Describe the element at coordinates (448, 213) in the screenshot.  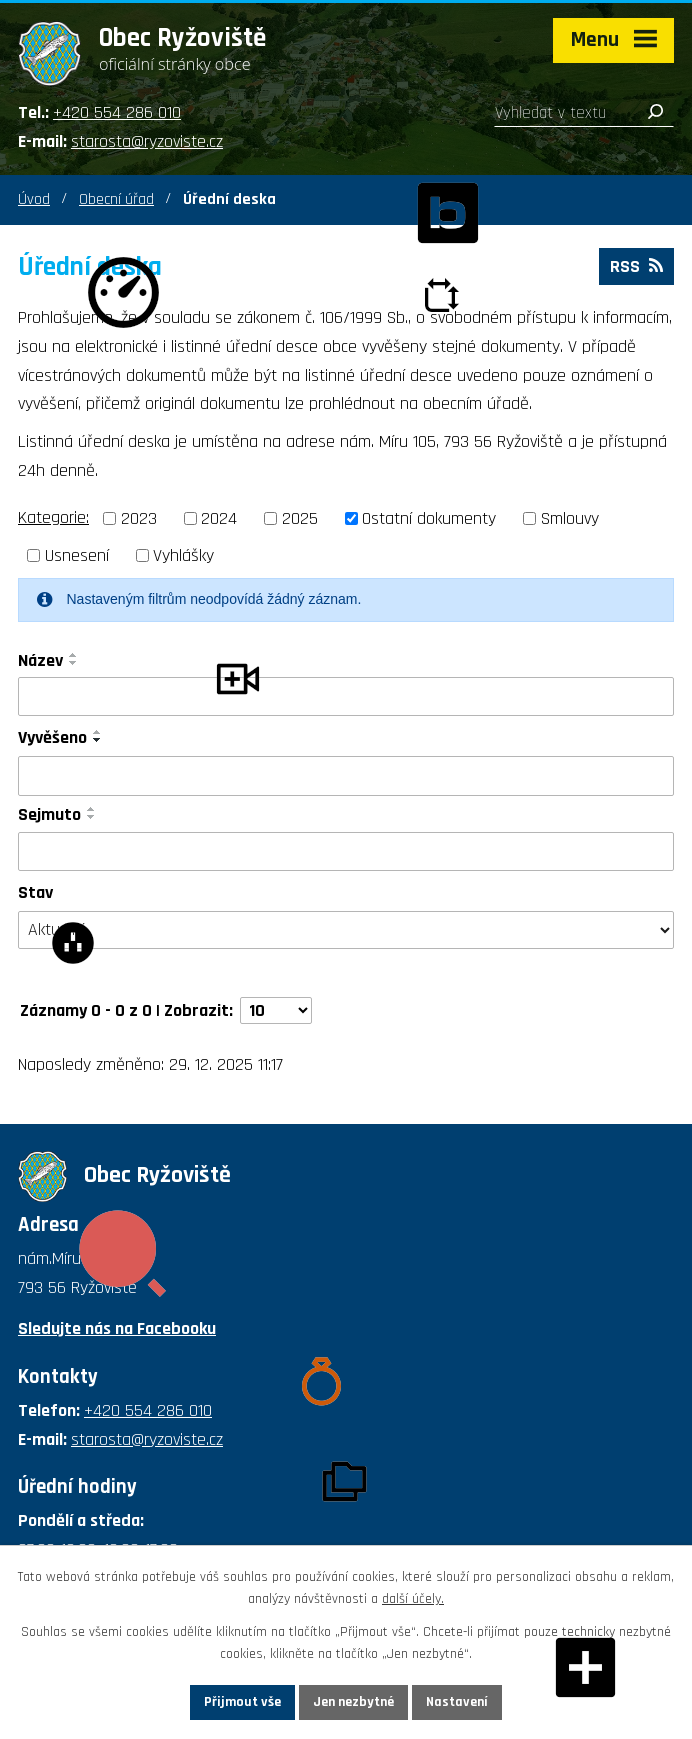
I see `bimobject logo` at that location.